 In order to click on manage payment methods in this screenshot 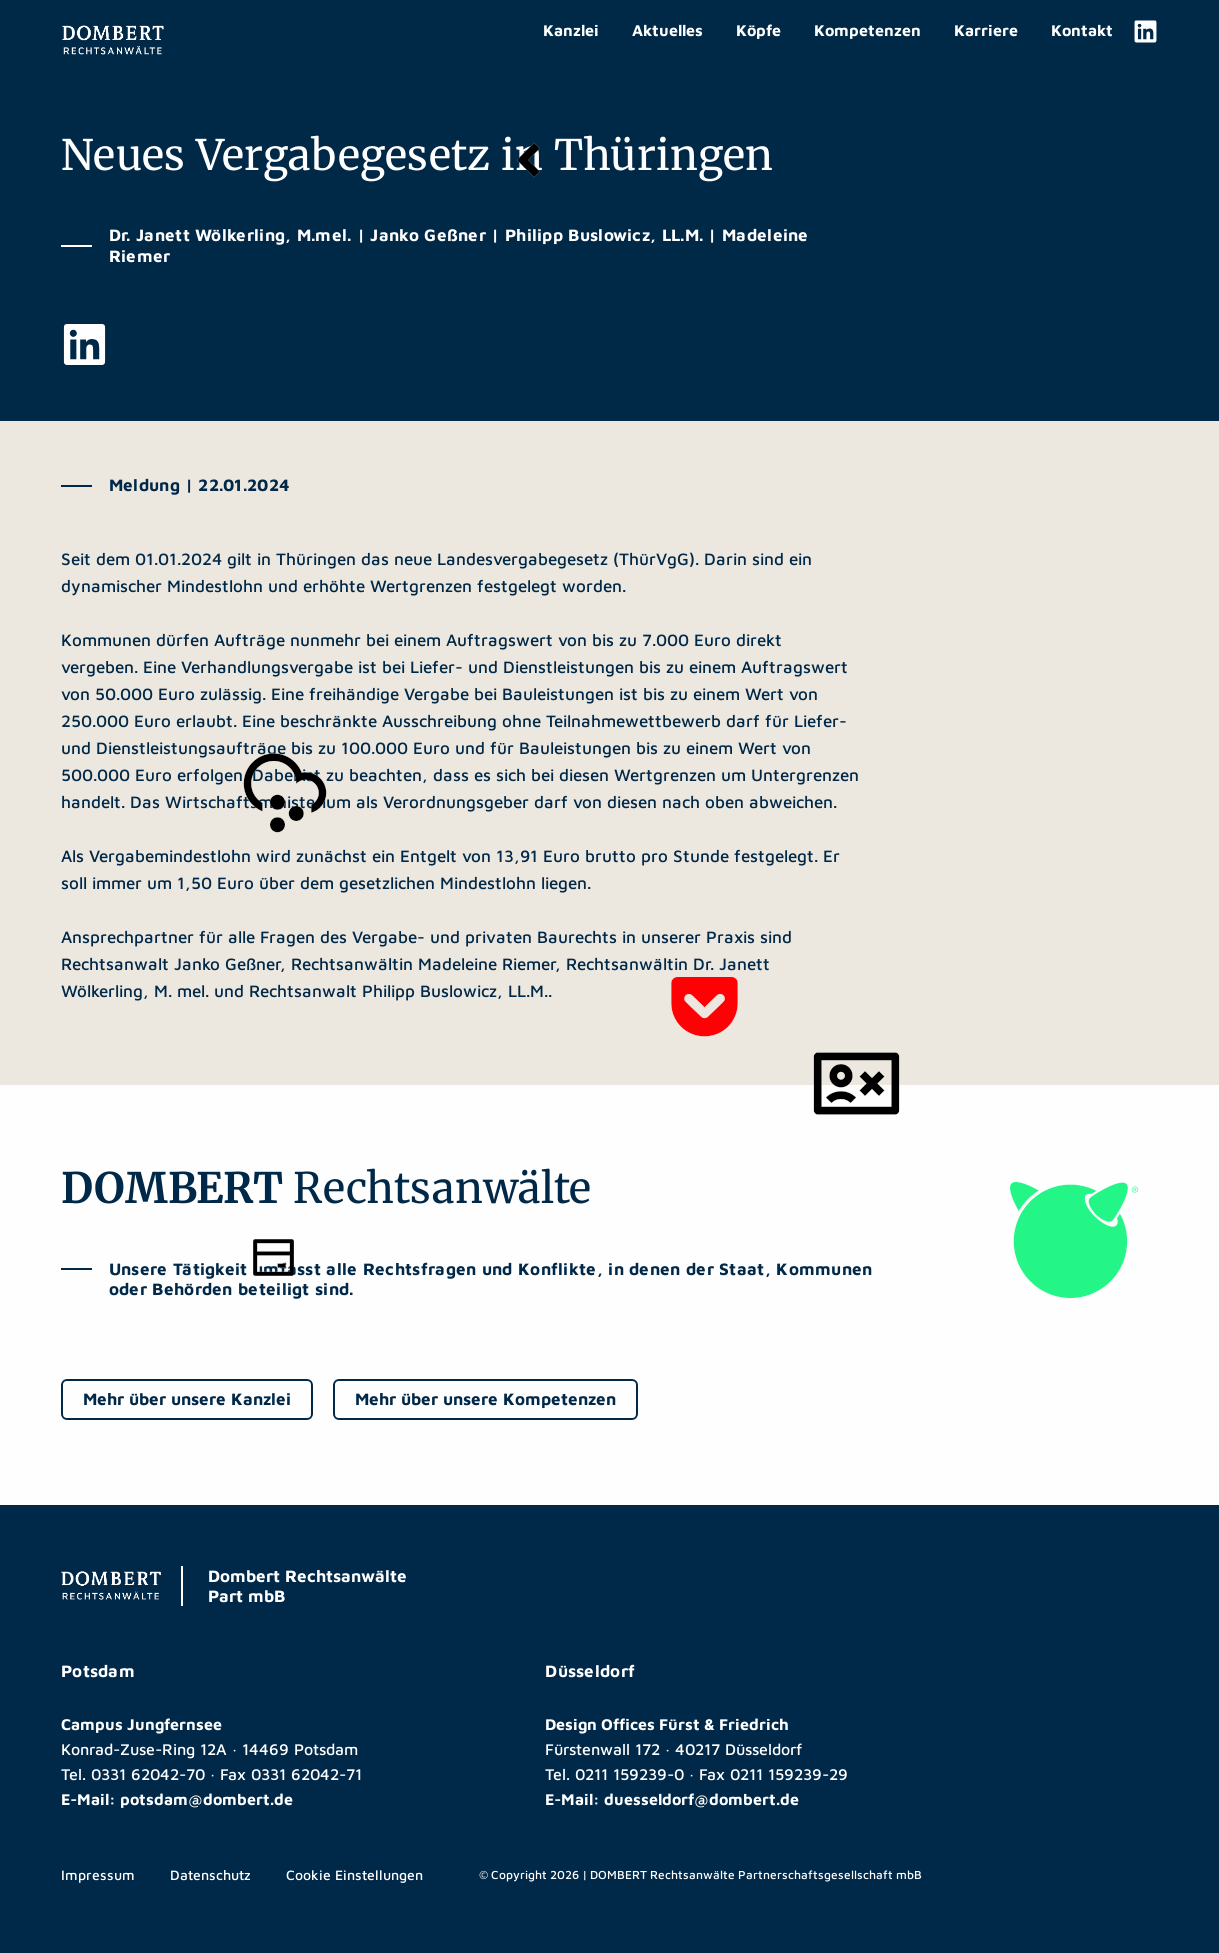, I will do `click(273, 1257)`.